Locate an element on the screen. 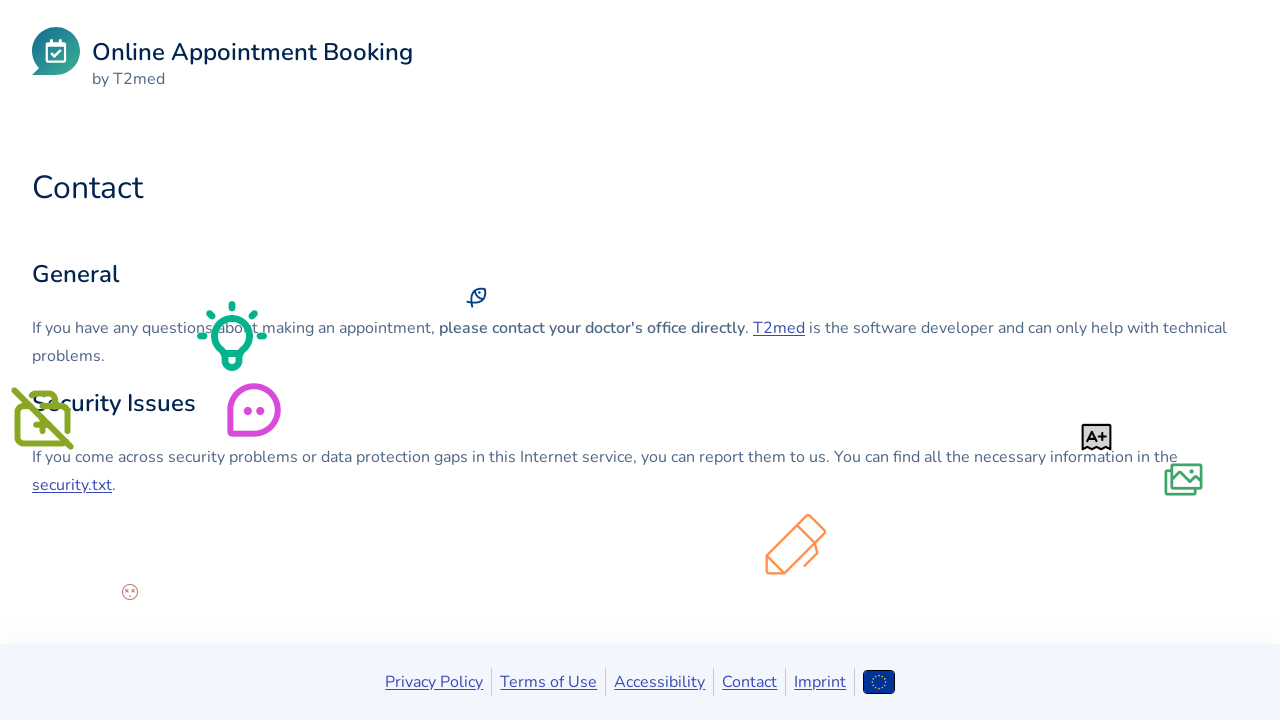 Image resolution: width=1280 pixels, height=720 pixels. view photo gallery is located at coordinates (1183, 479).